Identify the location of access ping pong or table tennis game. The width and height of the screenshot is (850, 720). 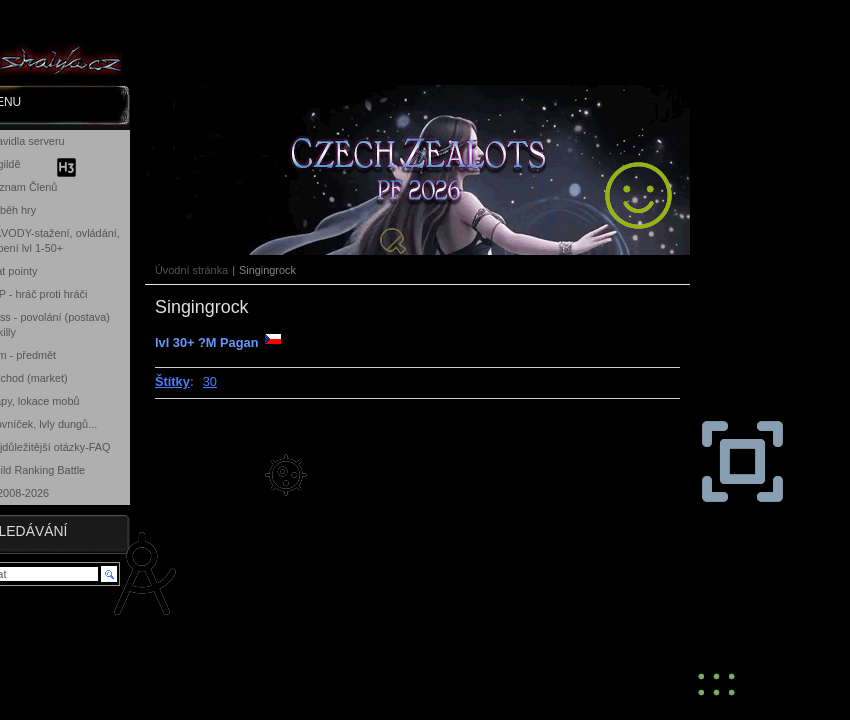
(392, 240).